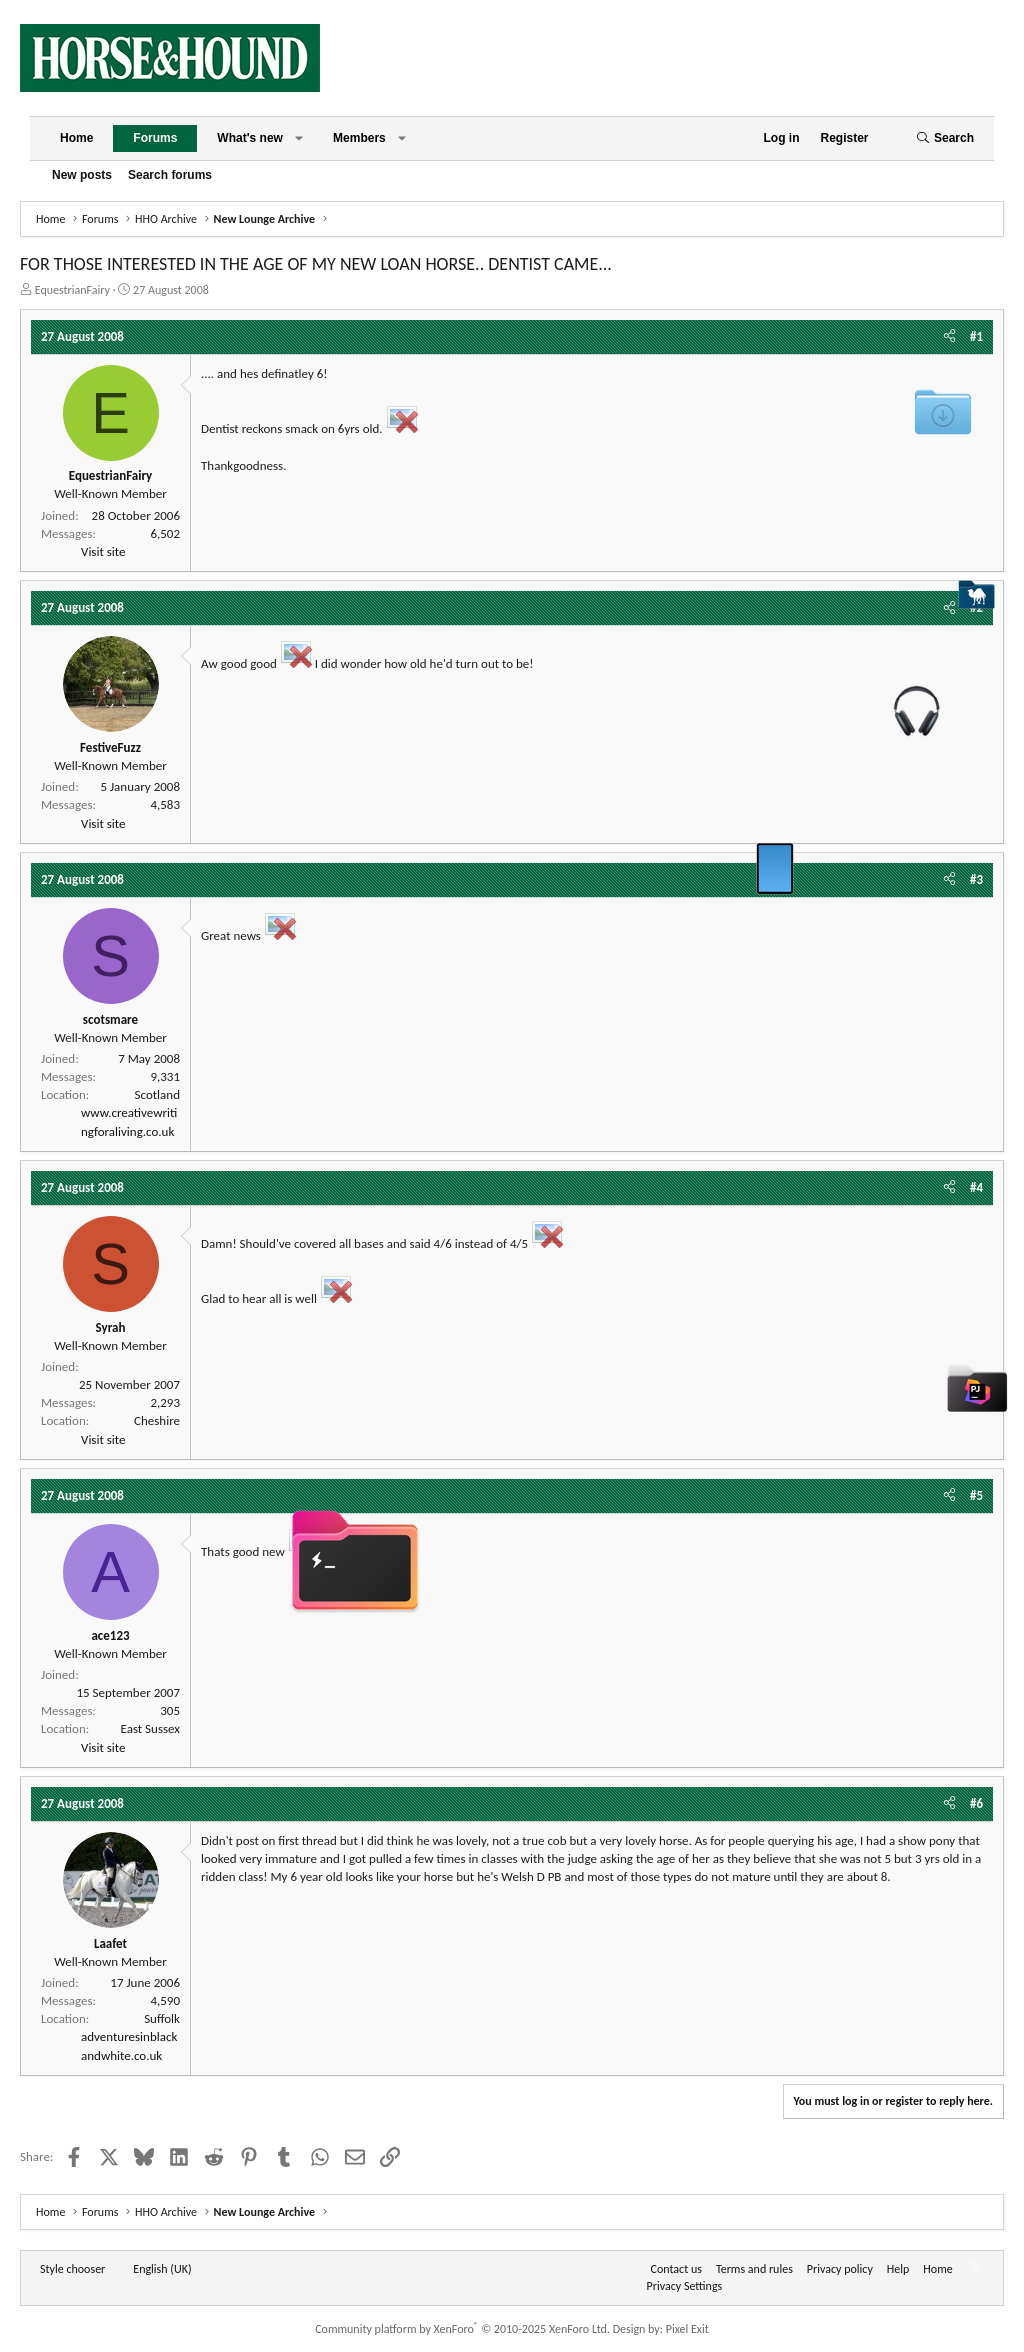 The height and width of the screenshot is (2352, 1024). Describe the element at coordinates (916, 711) in the screenshot. I see `connect or manage bluetooth headphones` at that location.